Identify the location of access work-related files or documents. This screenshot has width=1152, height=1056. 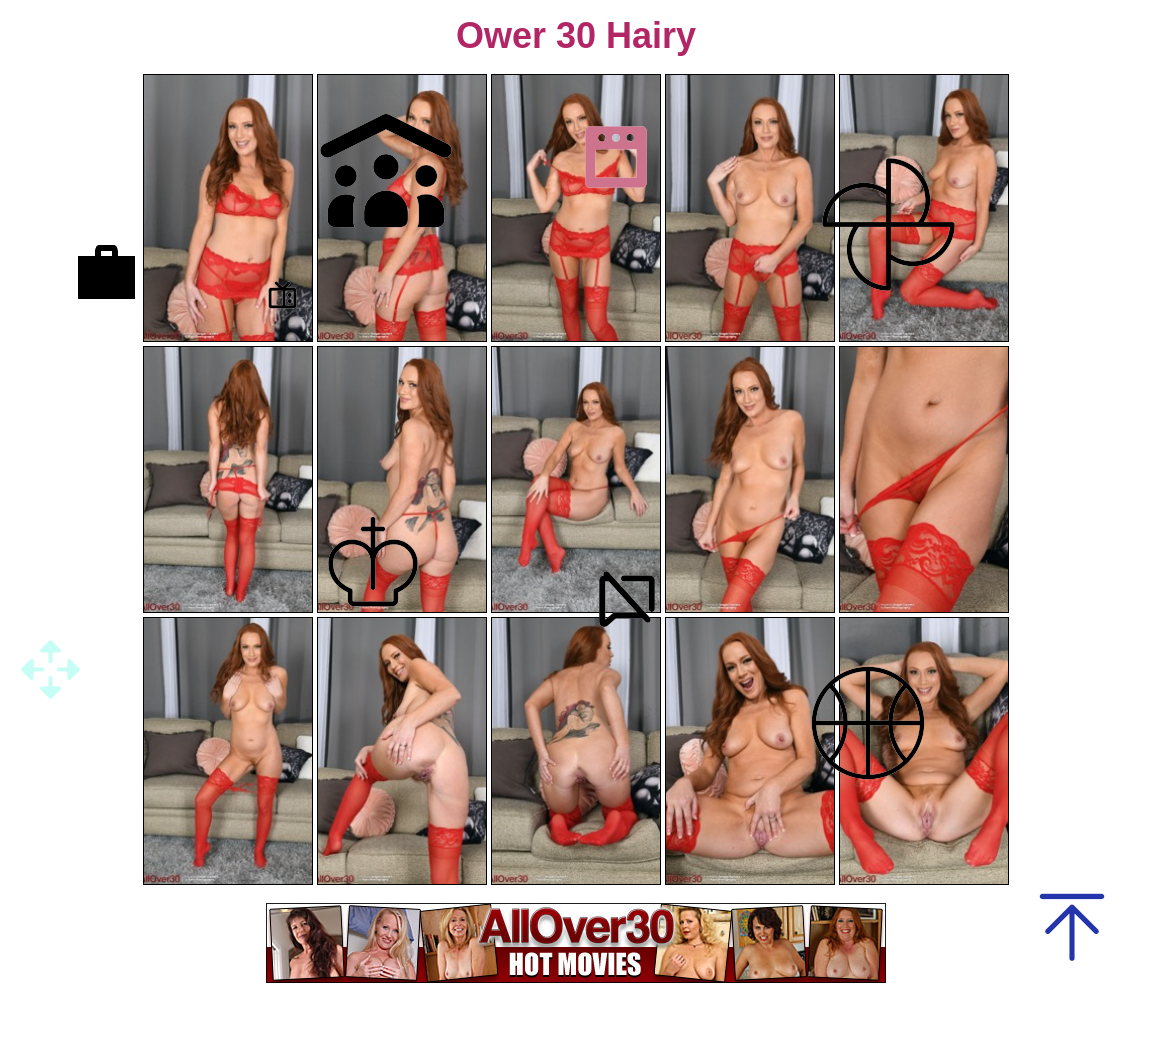
(106, 273).